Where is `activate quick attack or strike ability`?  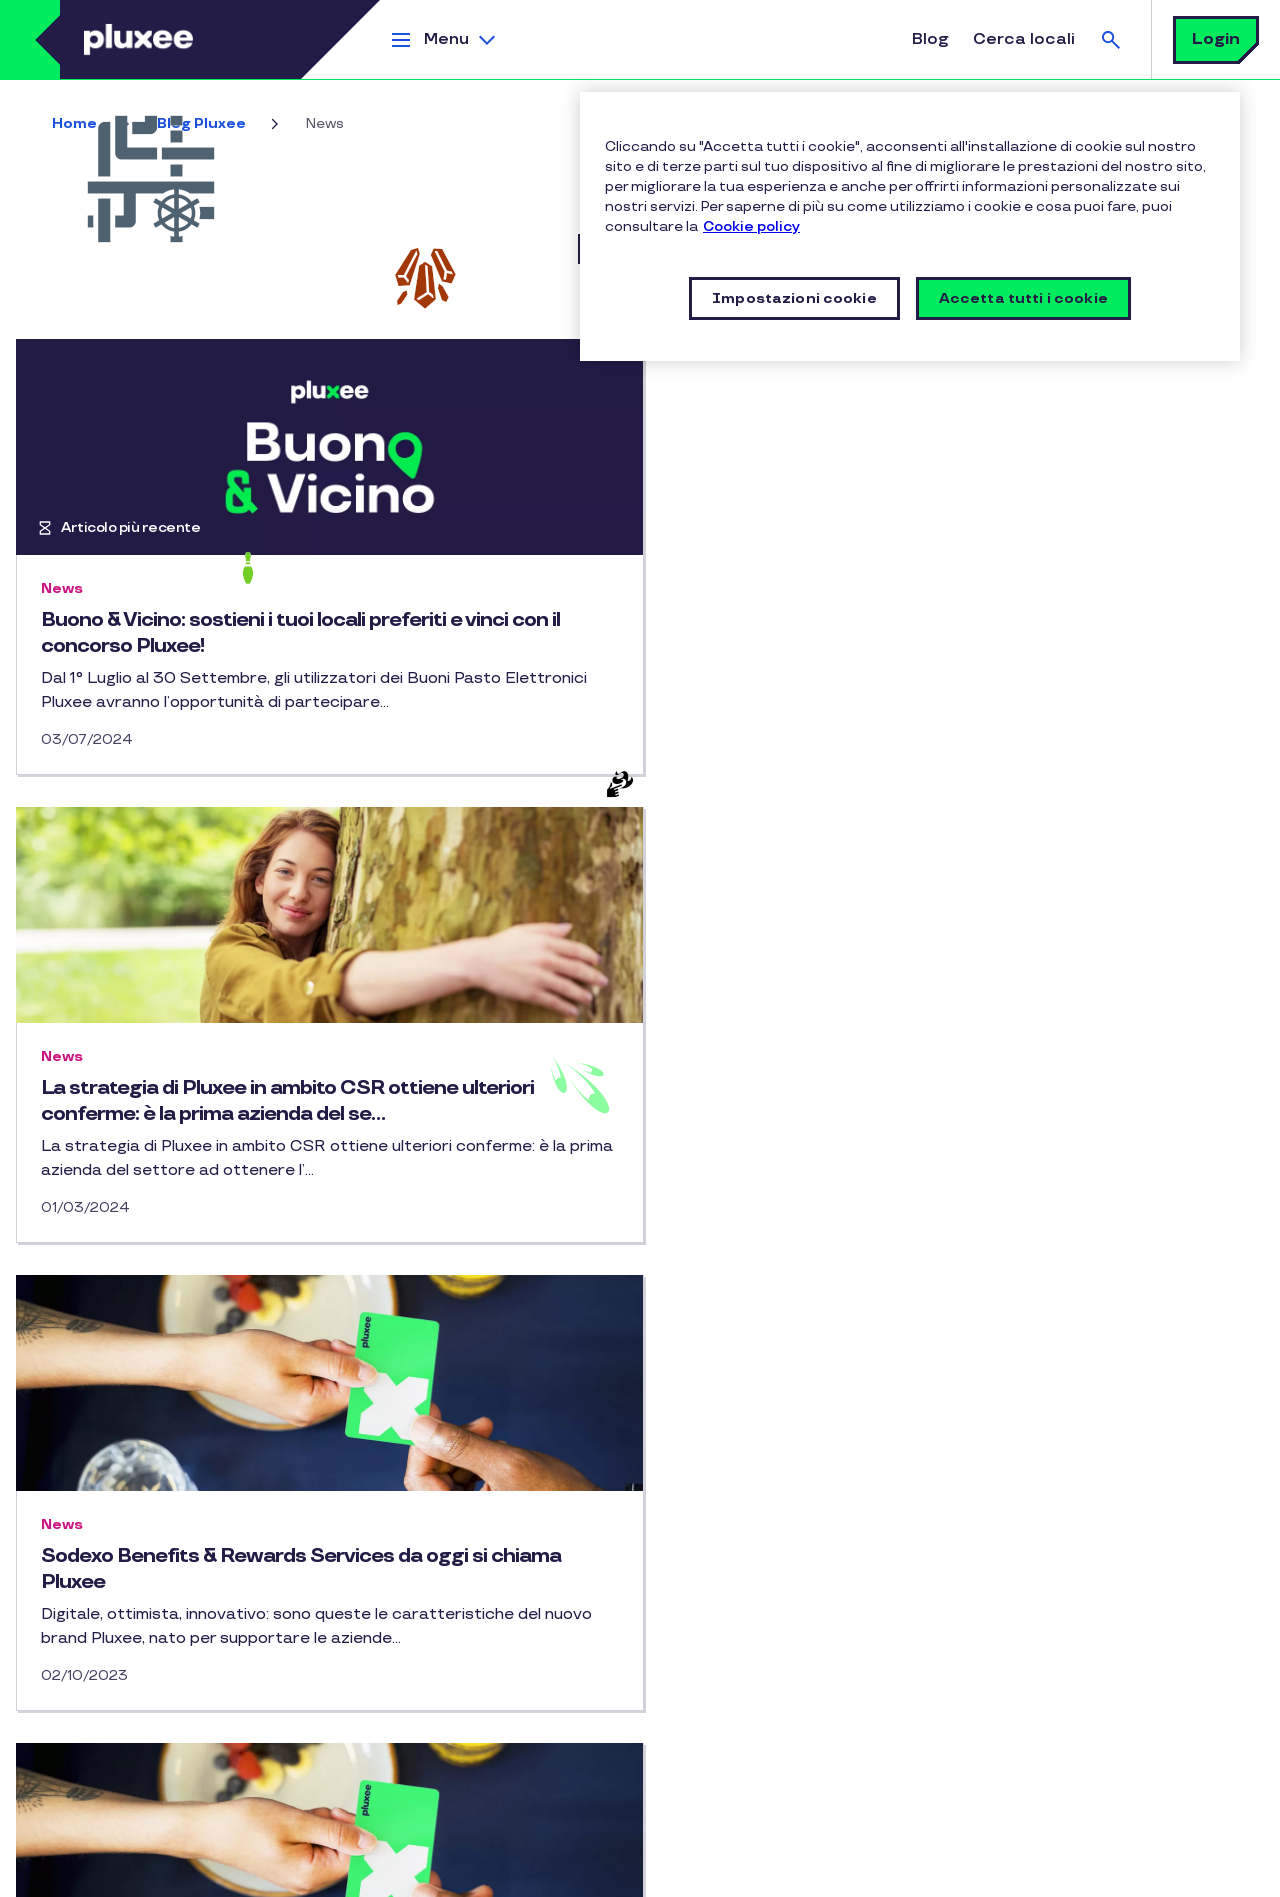
activate quick attack or strike ability is located at coordinates (579, 1084).